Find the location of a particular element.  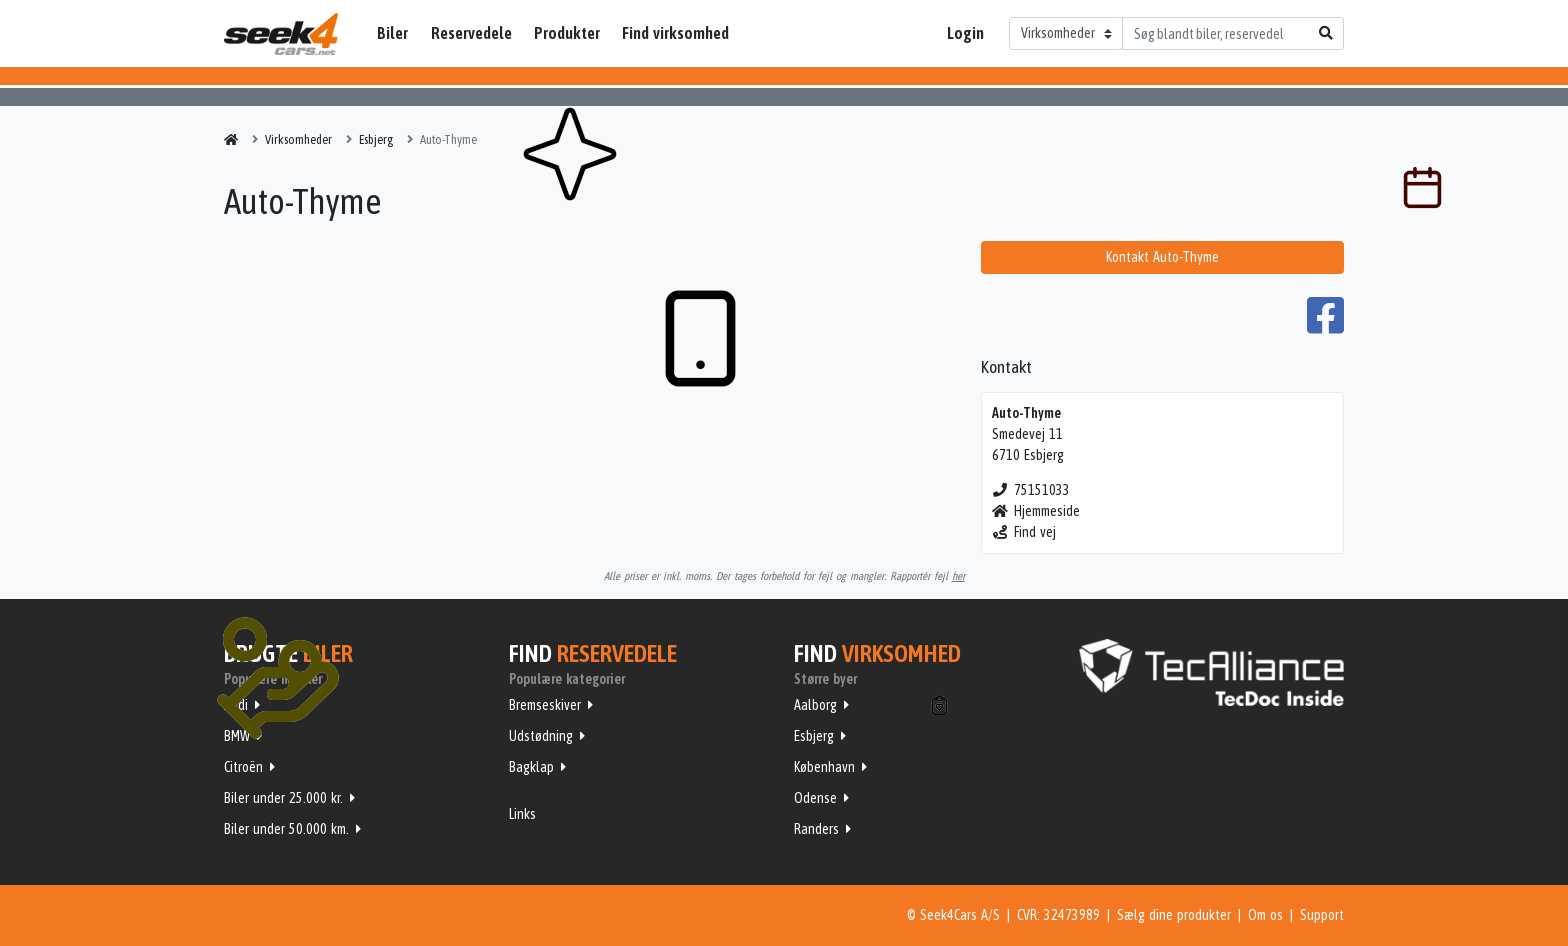

view or open calendar is located at coordinates (1422, 187).